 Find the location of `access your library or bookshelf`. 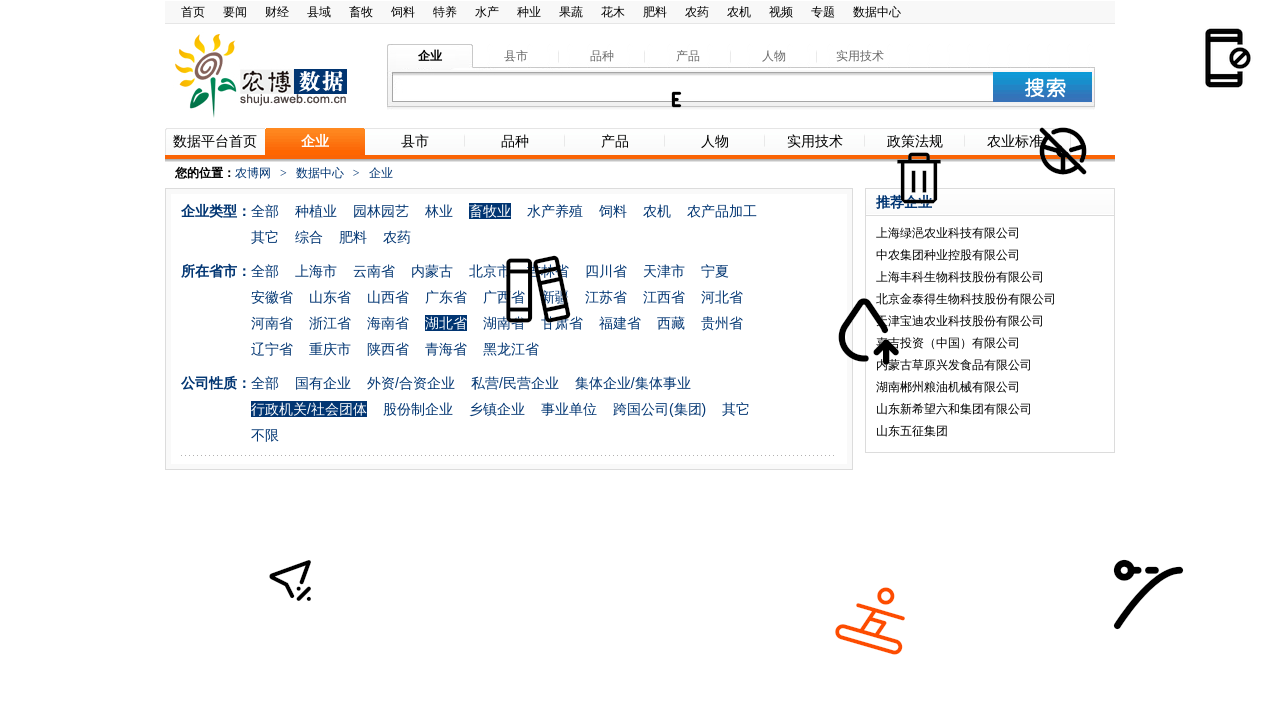

access your library or bookshelf is located at coordinates (535, 290).